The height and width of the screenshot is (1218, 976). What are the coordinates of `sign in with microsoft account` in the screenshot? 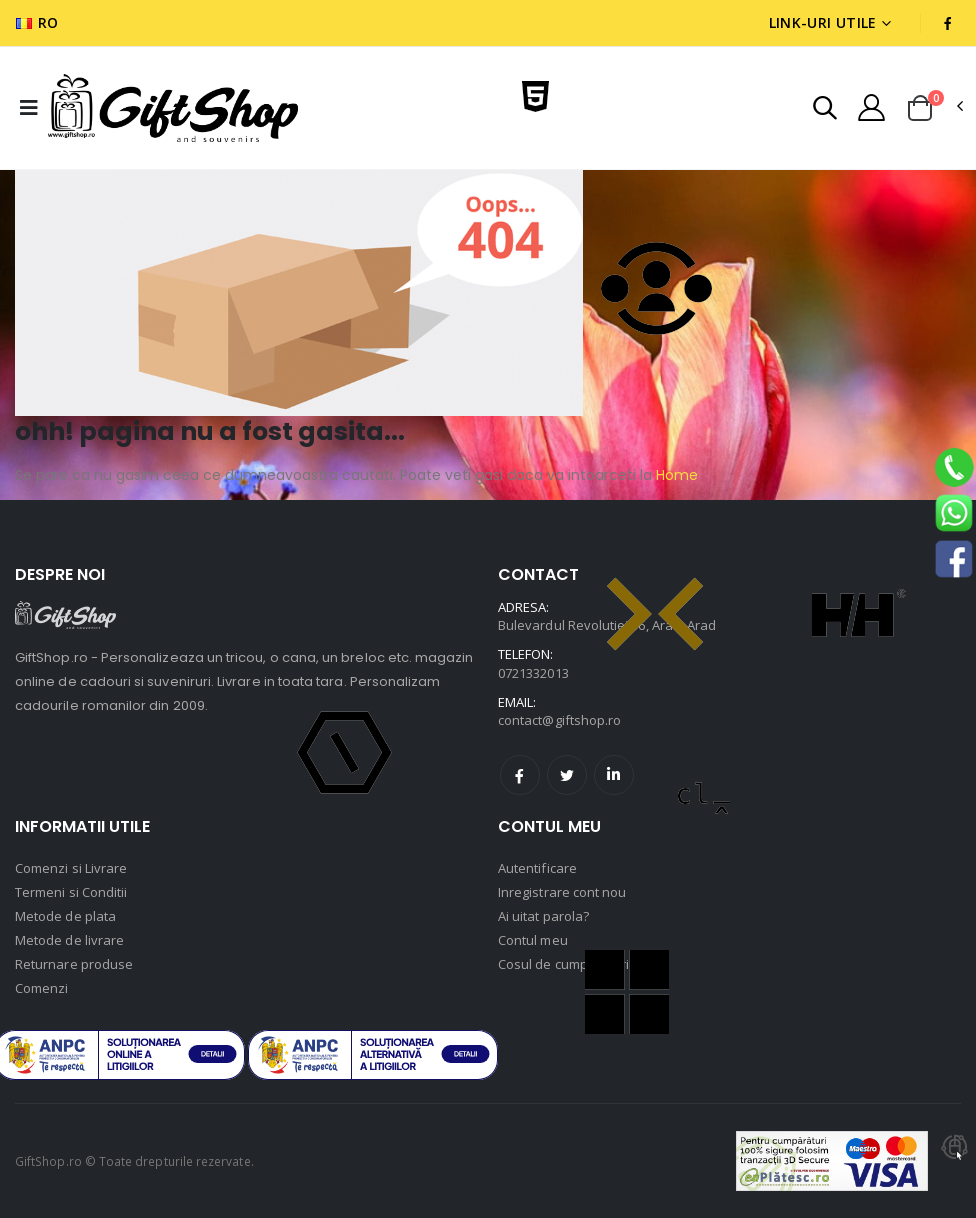 It's located at (627, 992).